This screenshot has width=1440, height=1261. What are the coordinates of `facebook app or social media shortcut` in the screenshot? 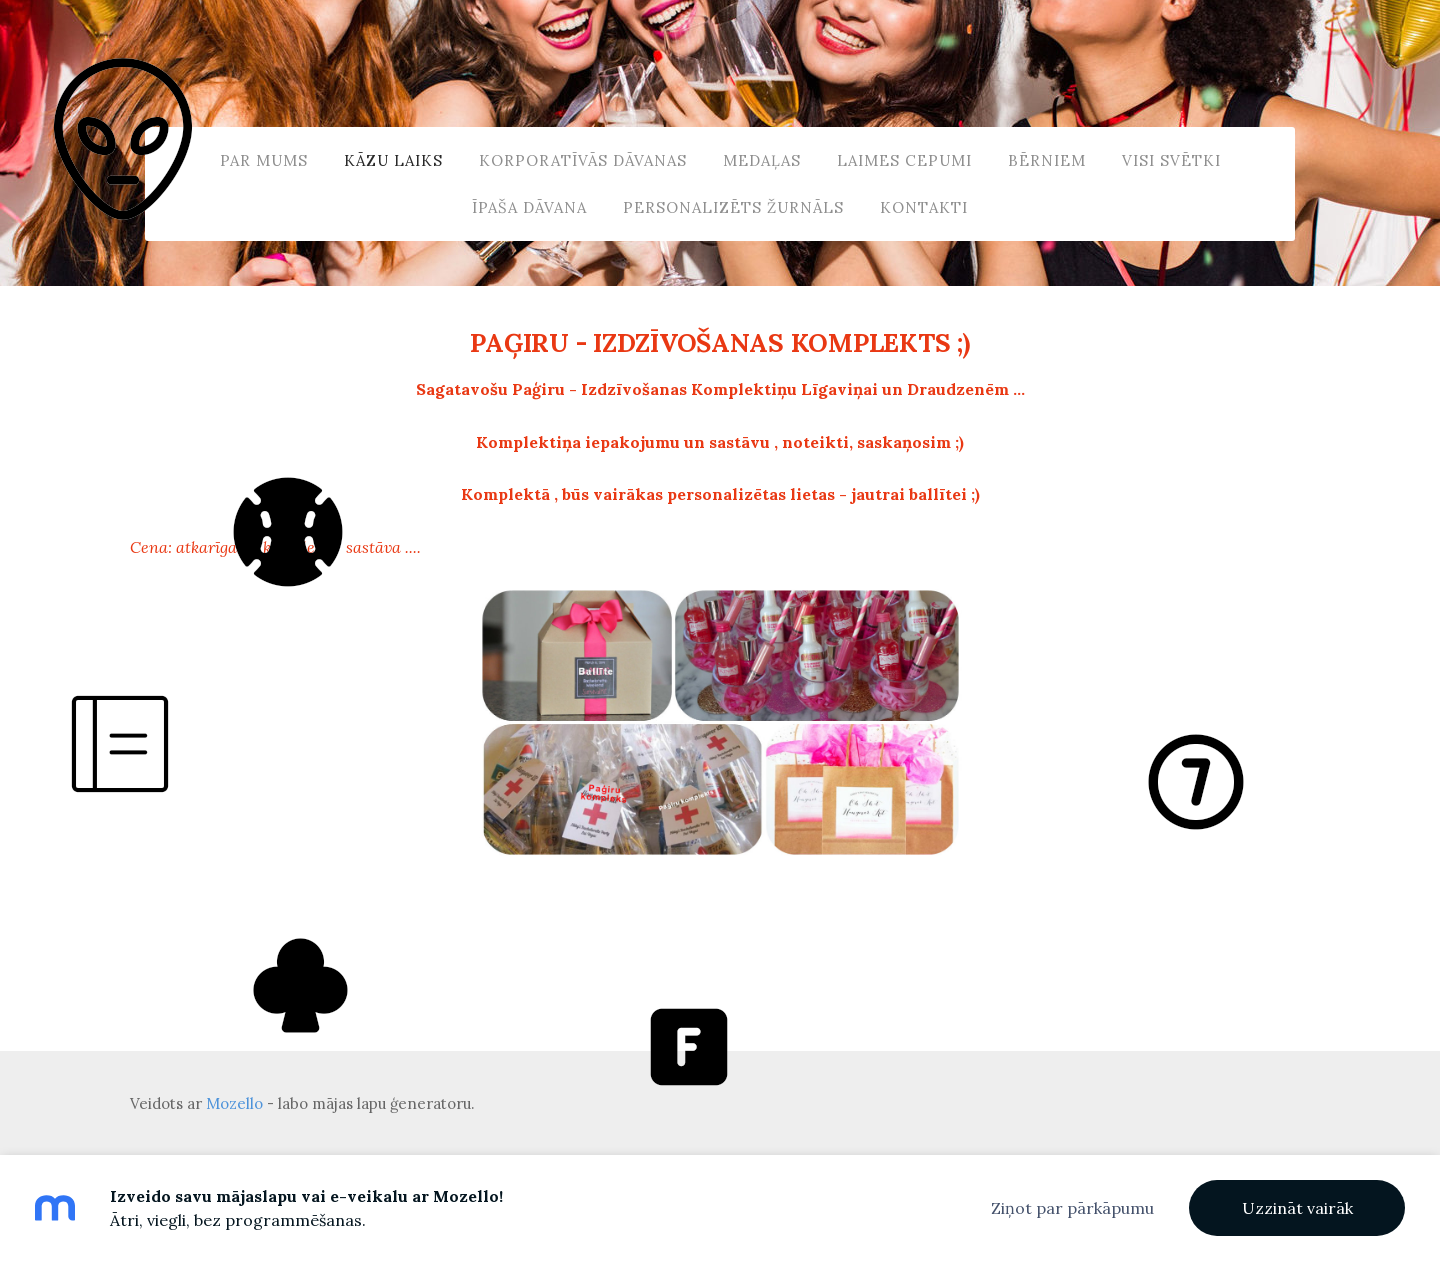 It's located at (689, 1047).